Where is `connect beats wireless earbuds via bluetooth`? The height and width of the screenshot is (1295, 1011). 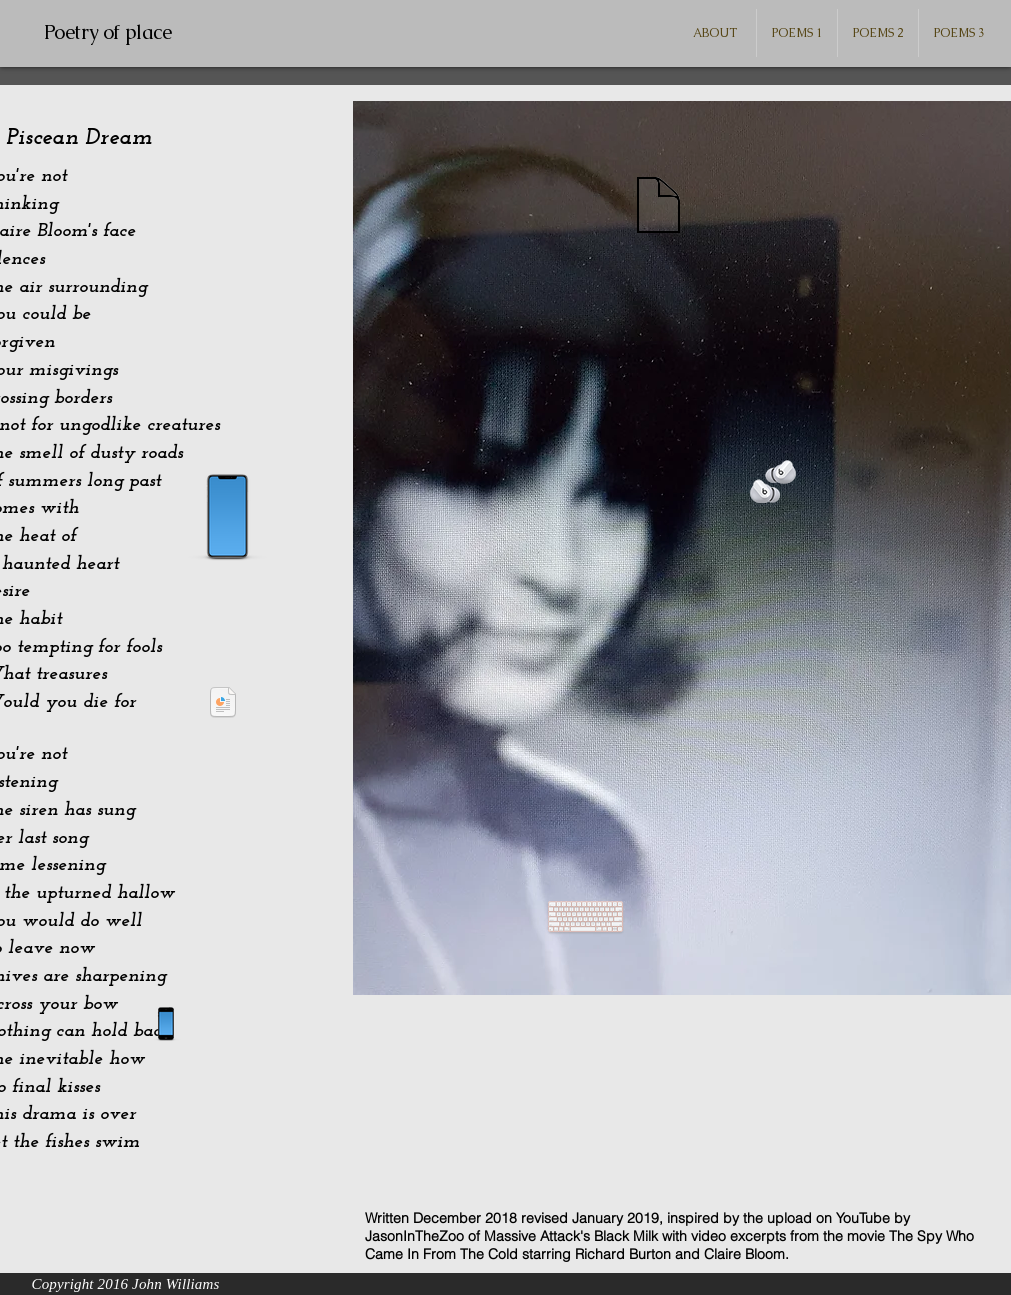 connect beats wireless earbuds via bluetooth is located at coordinates (773, 482).